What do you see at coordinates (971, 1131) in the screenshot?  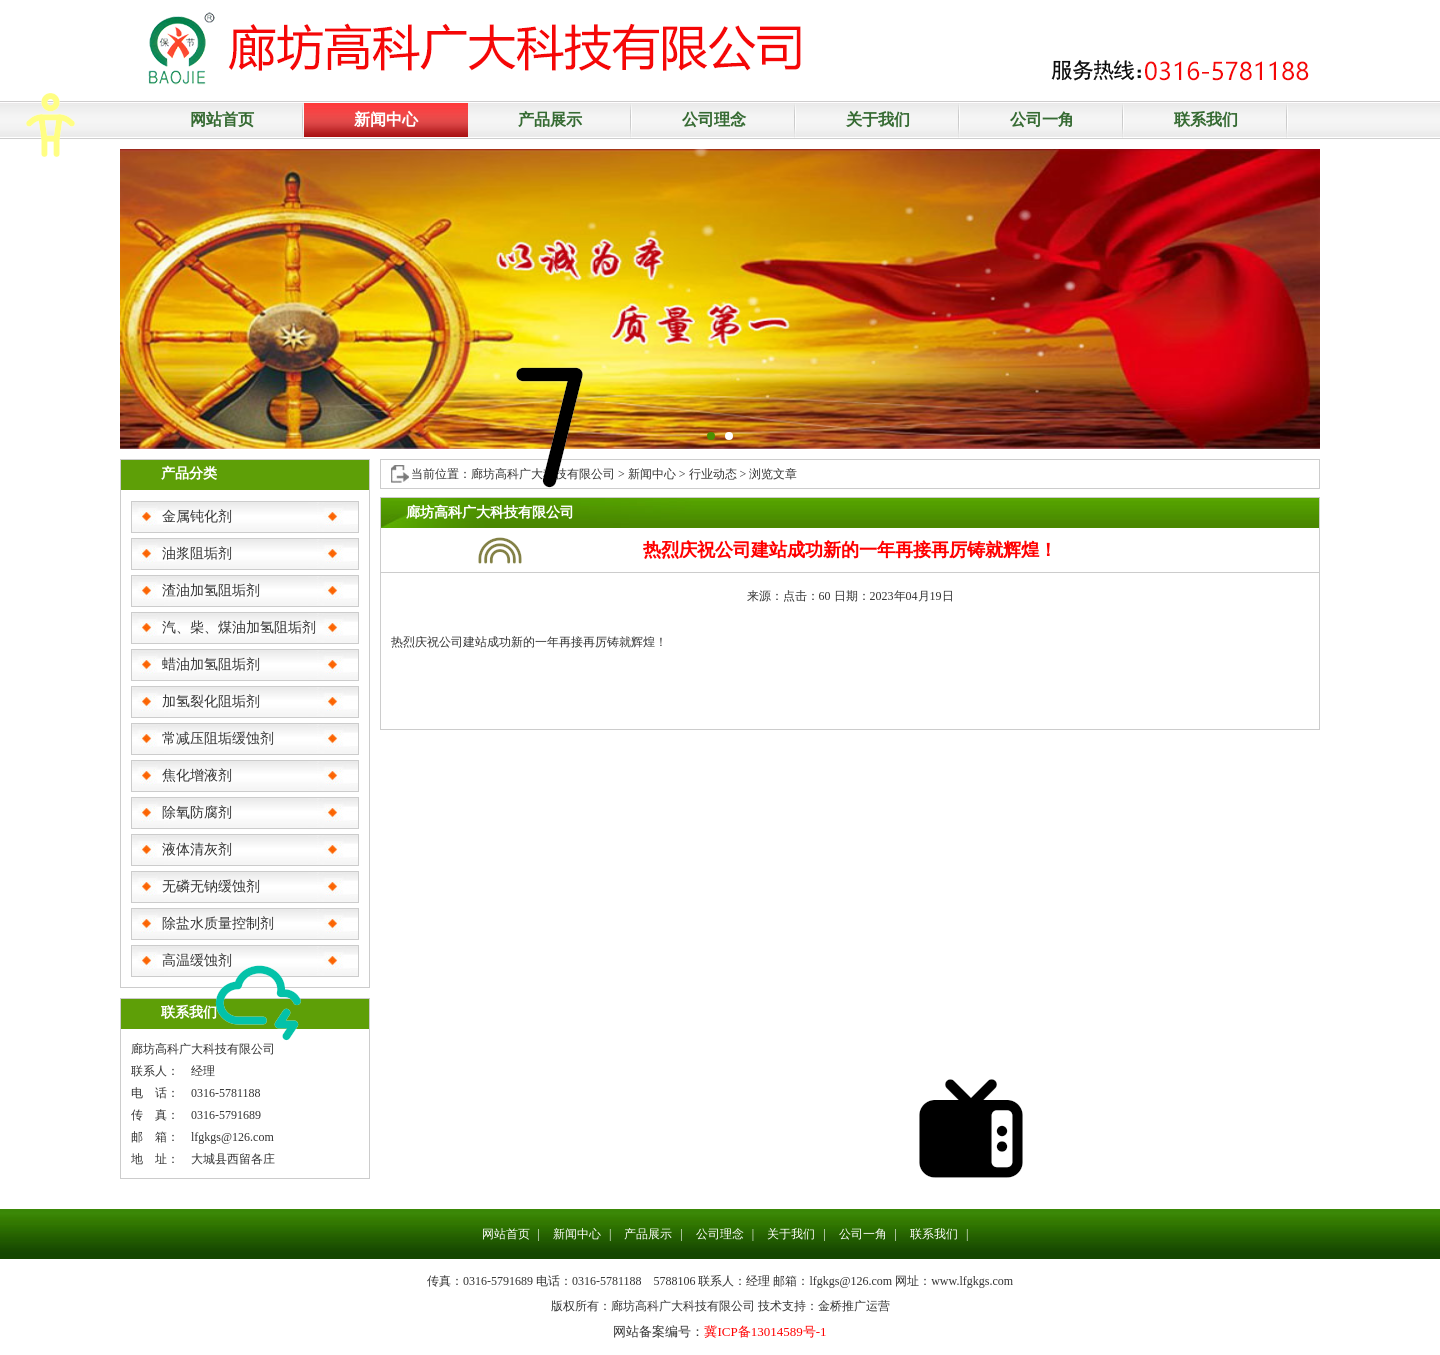 I see `access classic TV or broadcast content` at bounding box center [971, 1131].